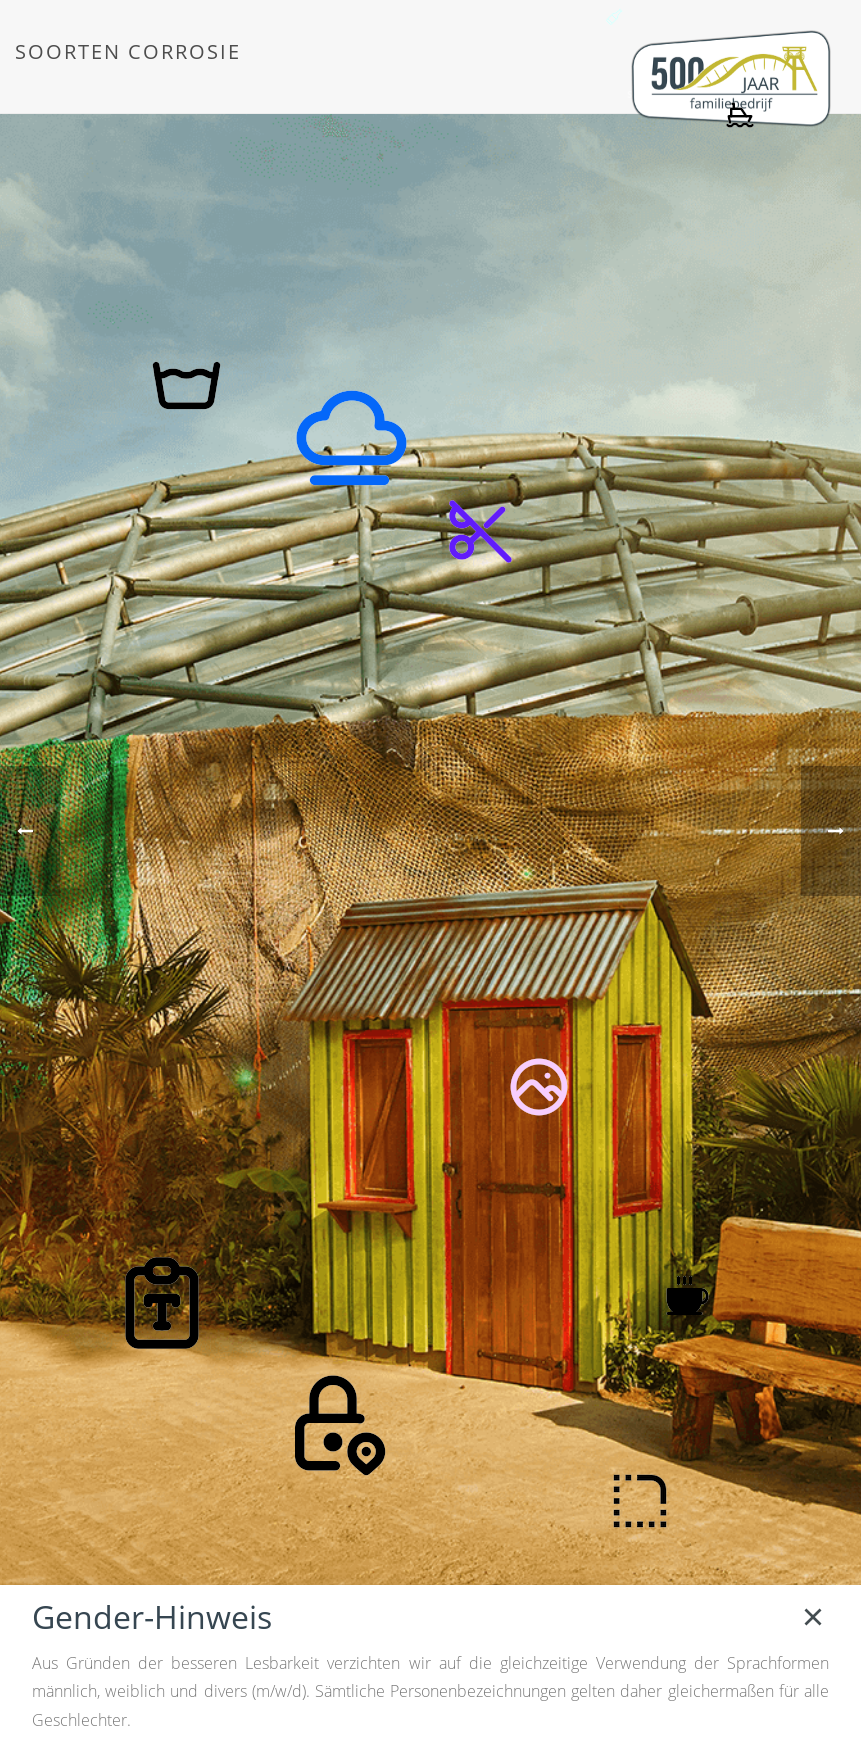  I want to click on set a location-based lock or security trigger, so click(333, 1423).